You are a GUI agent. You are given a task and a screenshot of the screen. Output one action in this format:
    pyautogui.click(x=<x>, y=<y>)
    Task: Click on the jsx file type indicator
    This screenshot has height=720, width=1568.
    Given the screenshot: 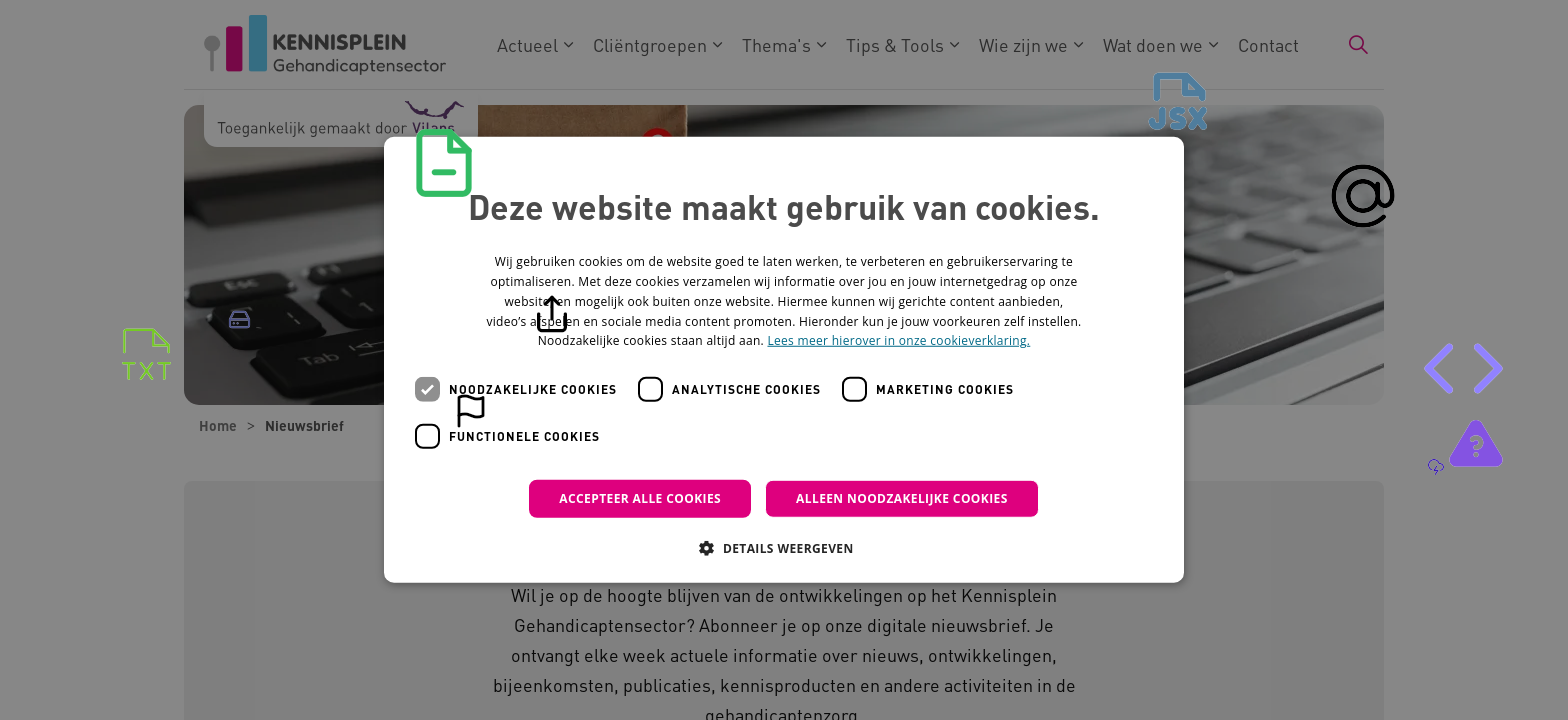 What is the action you would take?
    pyautogui.click(x=1179, y=103)
    